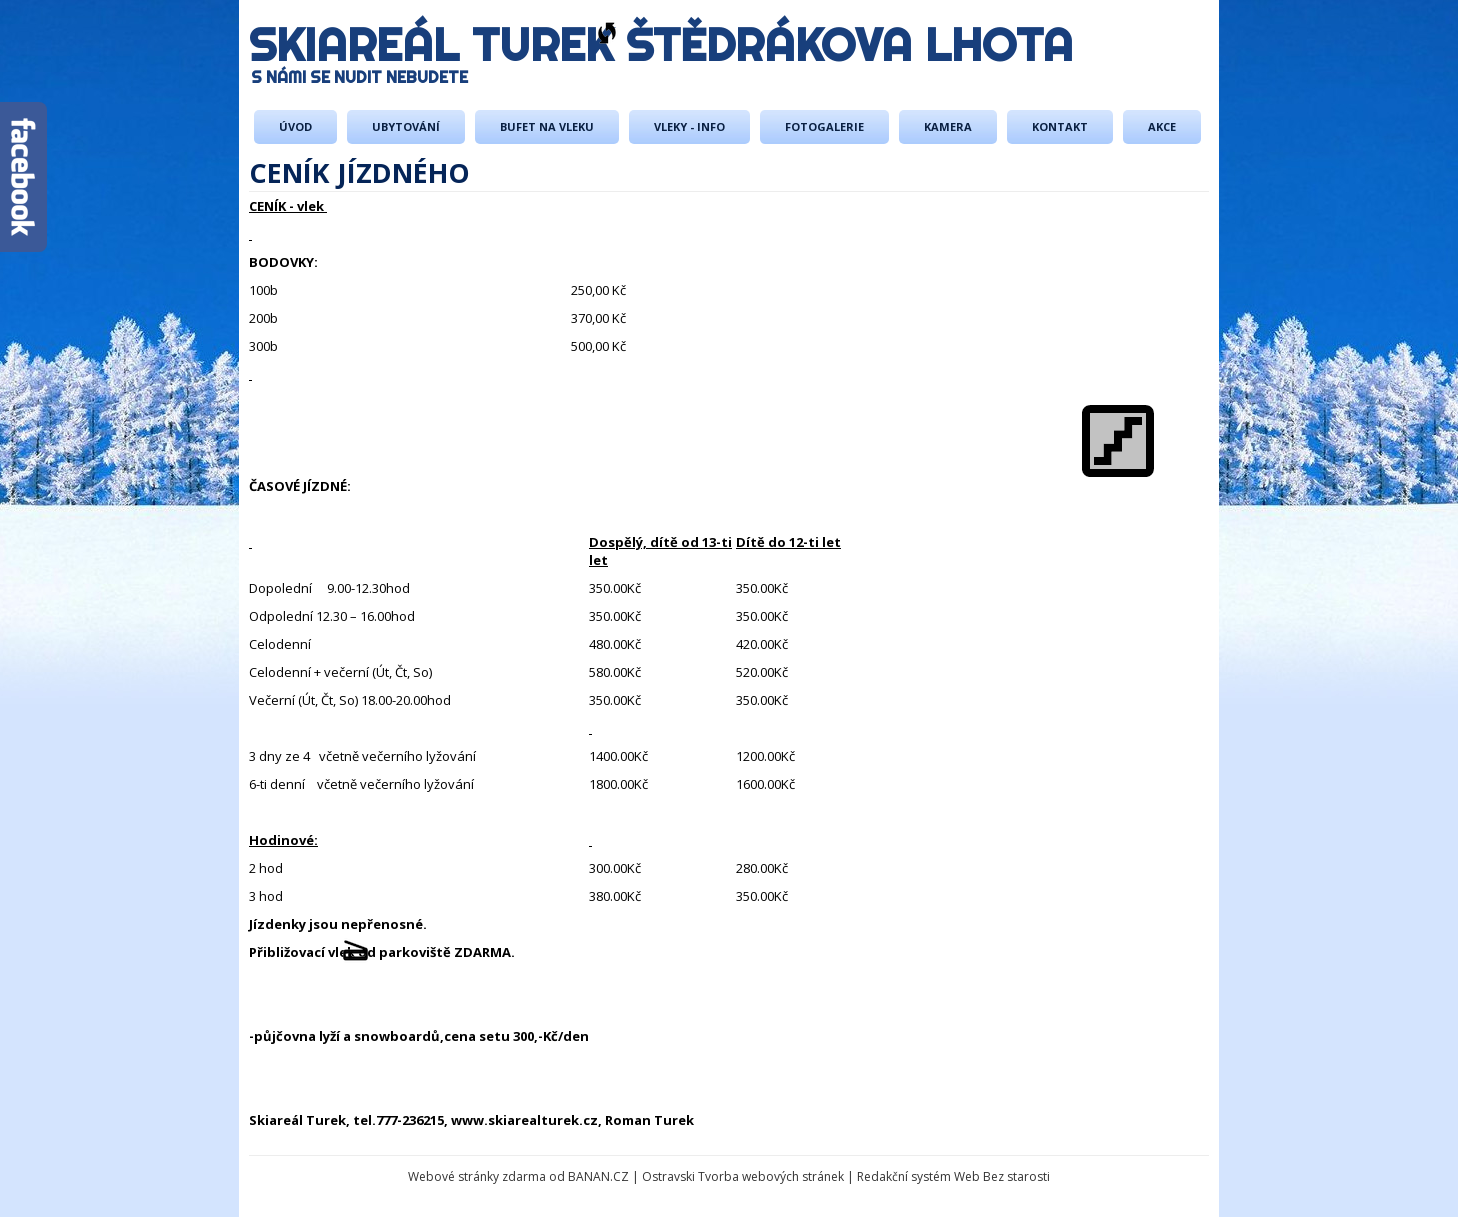 The image size is (1458, 1217). Describe the element at coordinates (607, 33) in the screenshot. I see `initiate wifi protected setup (WPS) connection` at that location.